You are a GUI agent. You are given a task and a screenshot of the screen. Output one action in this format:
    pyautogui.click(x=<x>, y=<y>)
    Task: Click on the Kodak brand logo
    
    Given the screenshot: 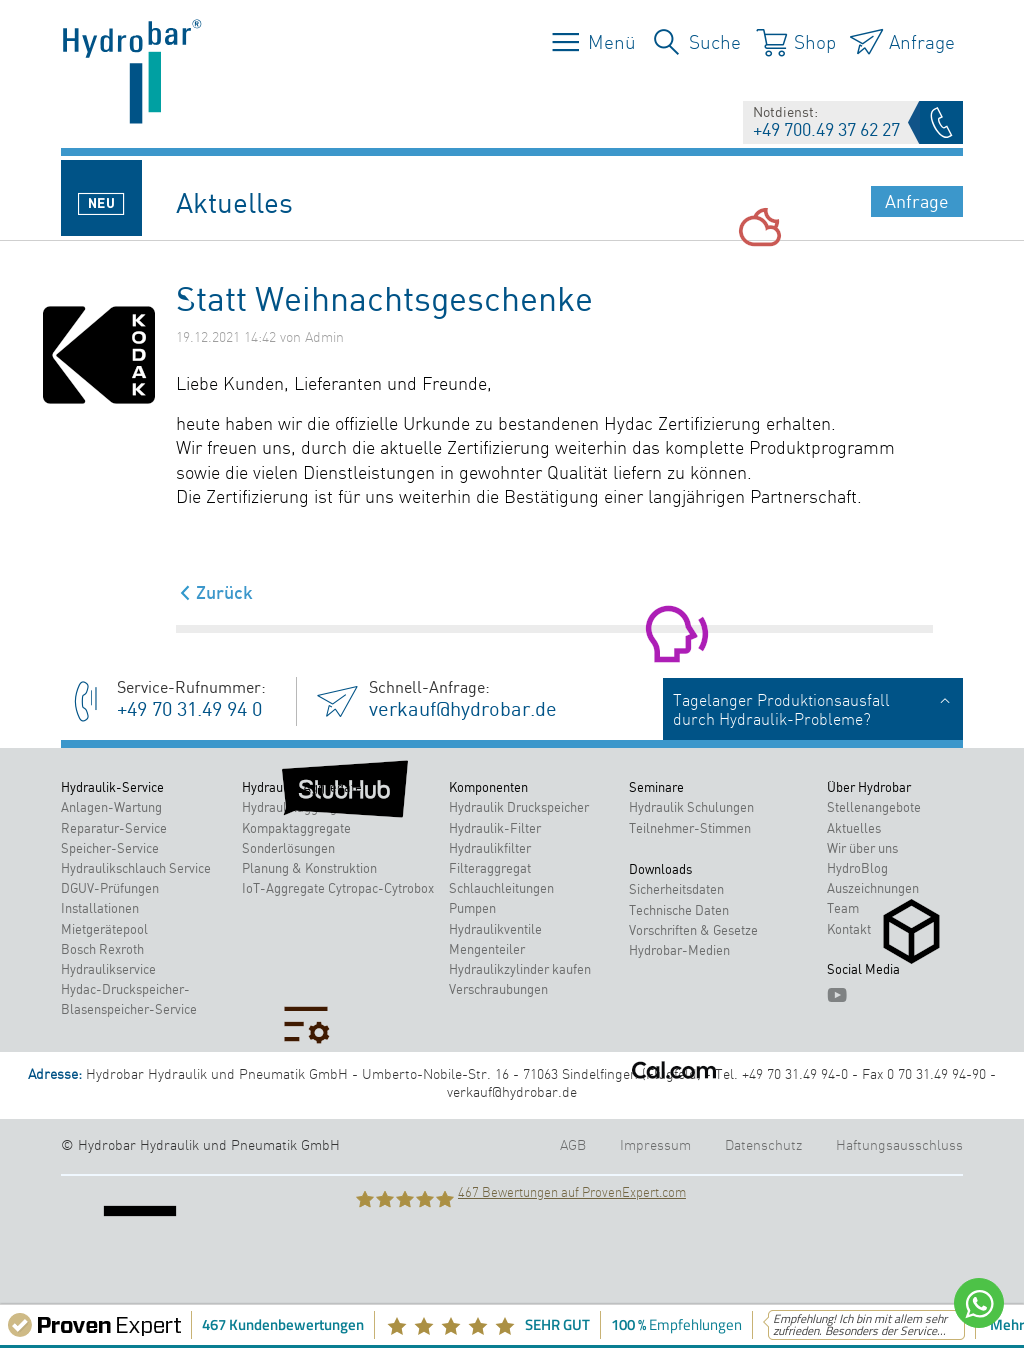 What is the action you would take?
    pyautogui.click(x=99, y=355)
    